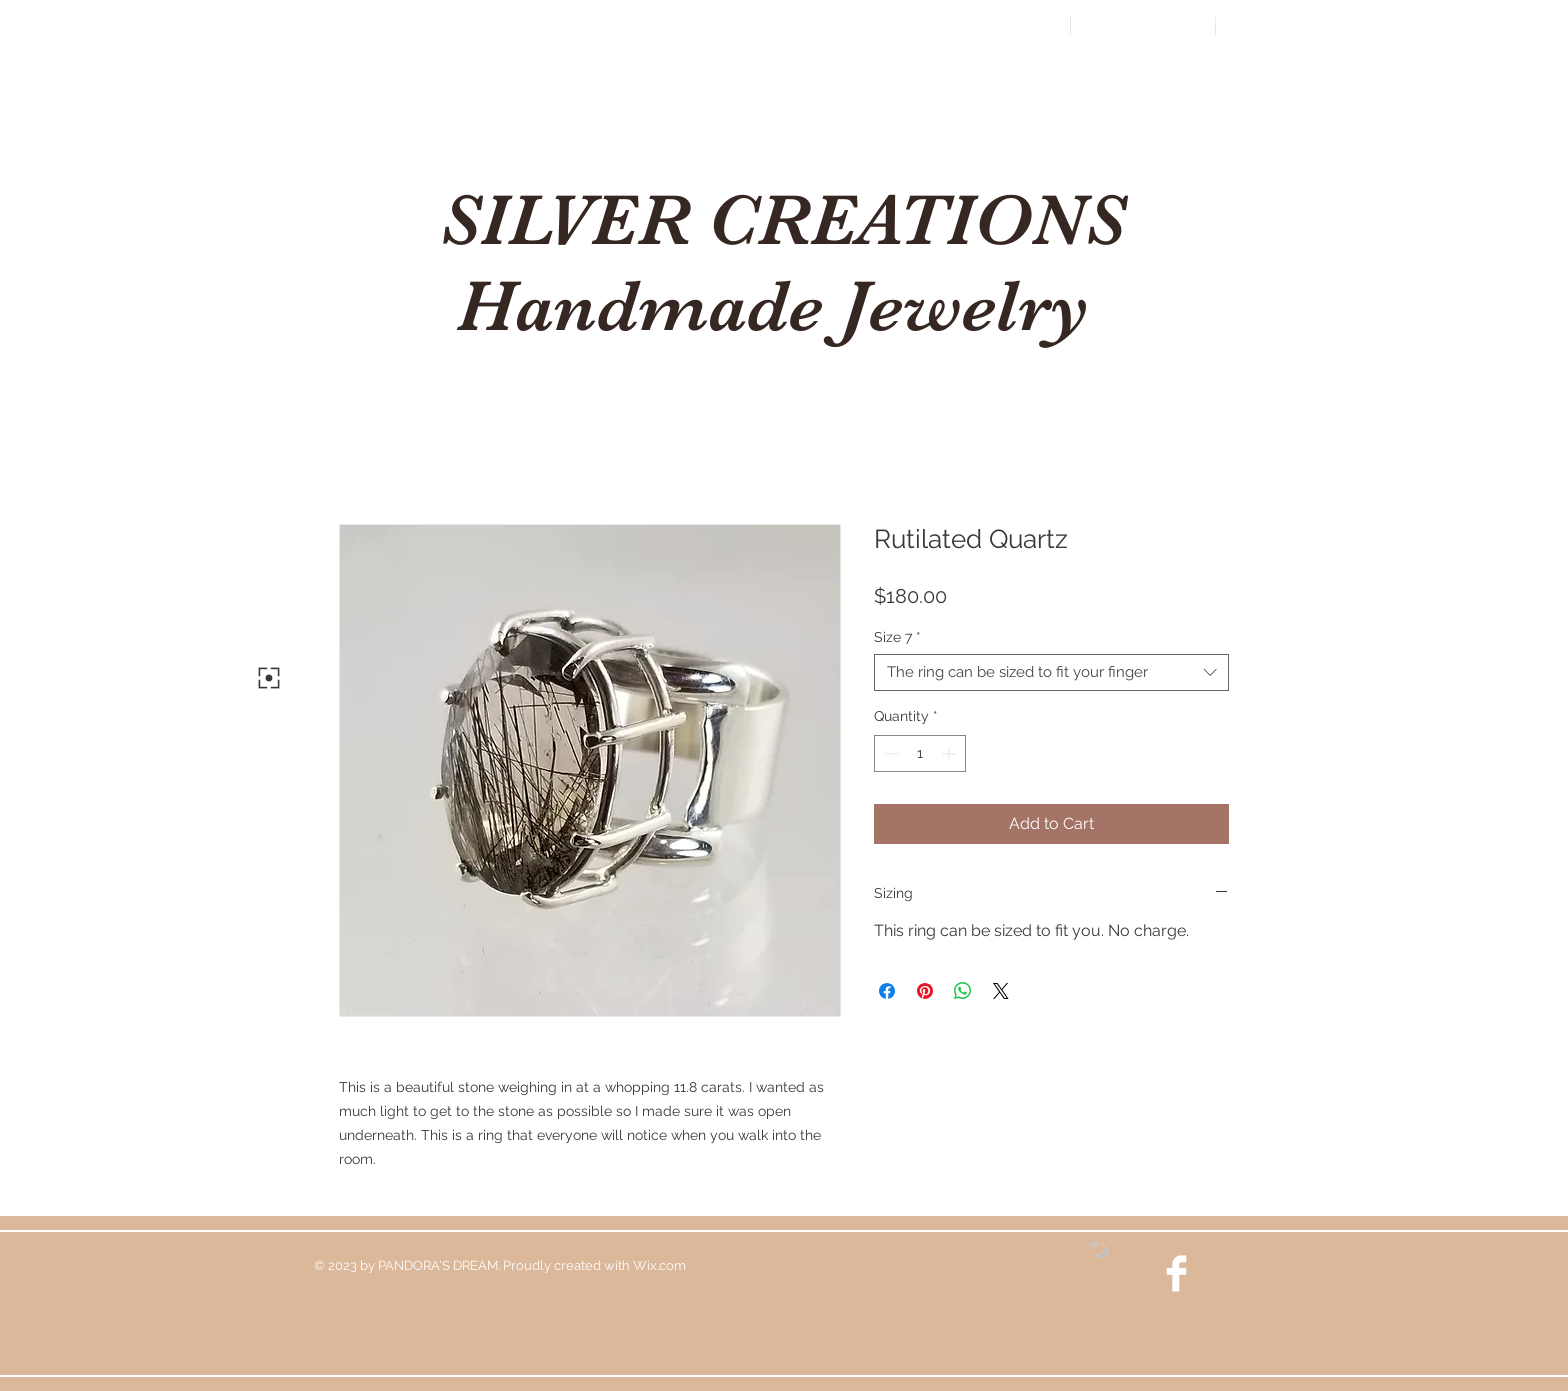 The image size is (1568, 1391). Describe the element at coordinates (269, 678) in the screenshot. I see `screen recording or screen capture tool` at that location.